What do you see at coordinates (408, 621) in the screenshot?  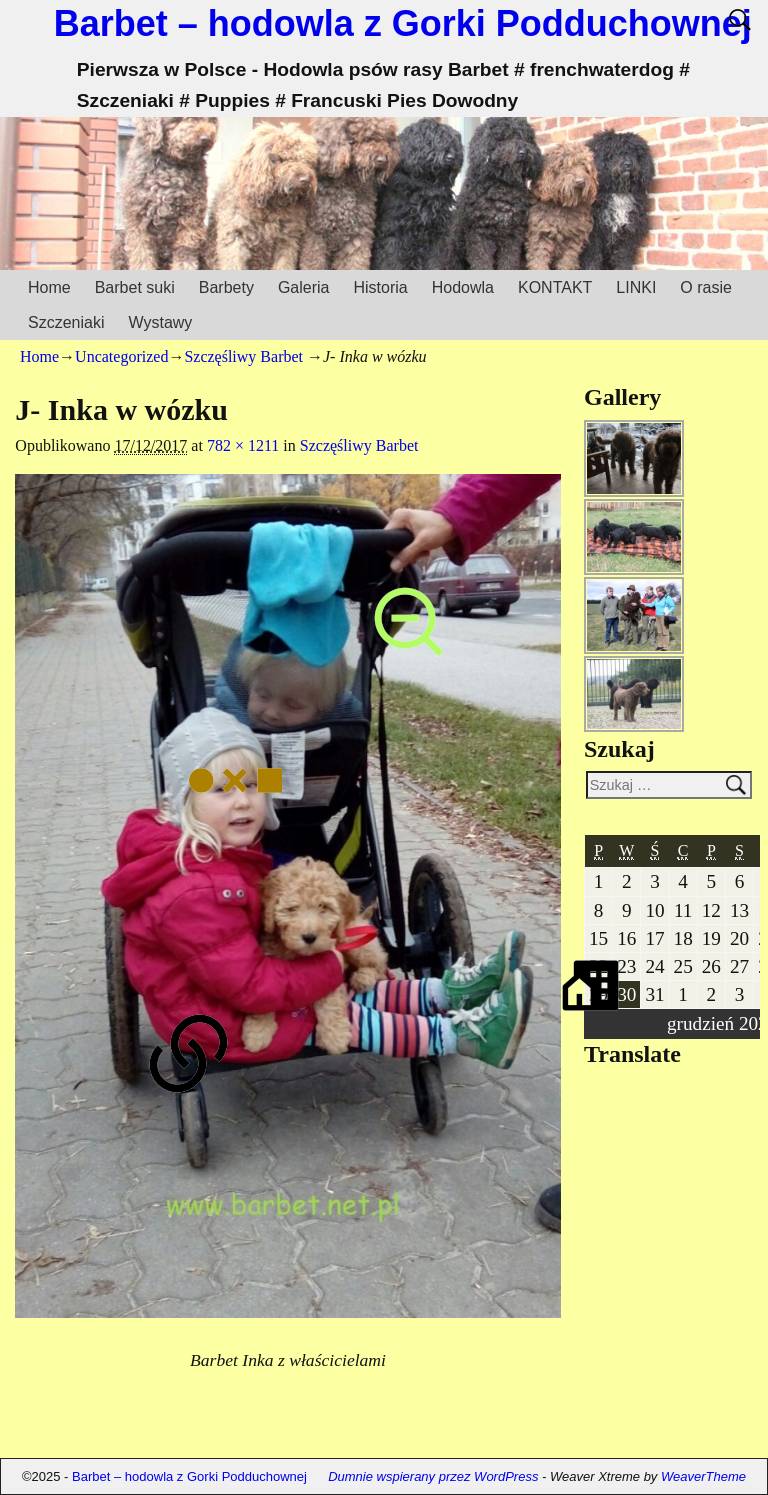 I see `zoom out to see more content` at bounding box center [408, 621].